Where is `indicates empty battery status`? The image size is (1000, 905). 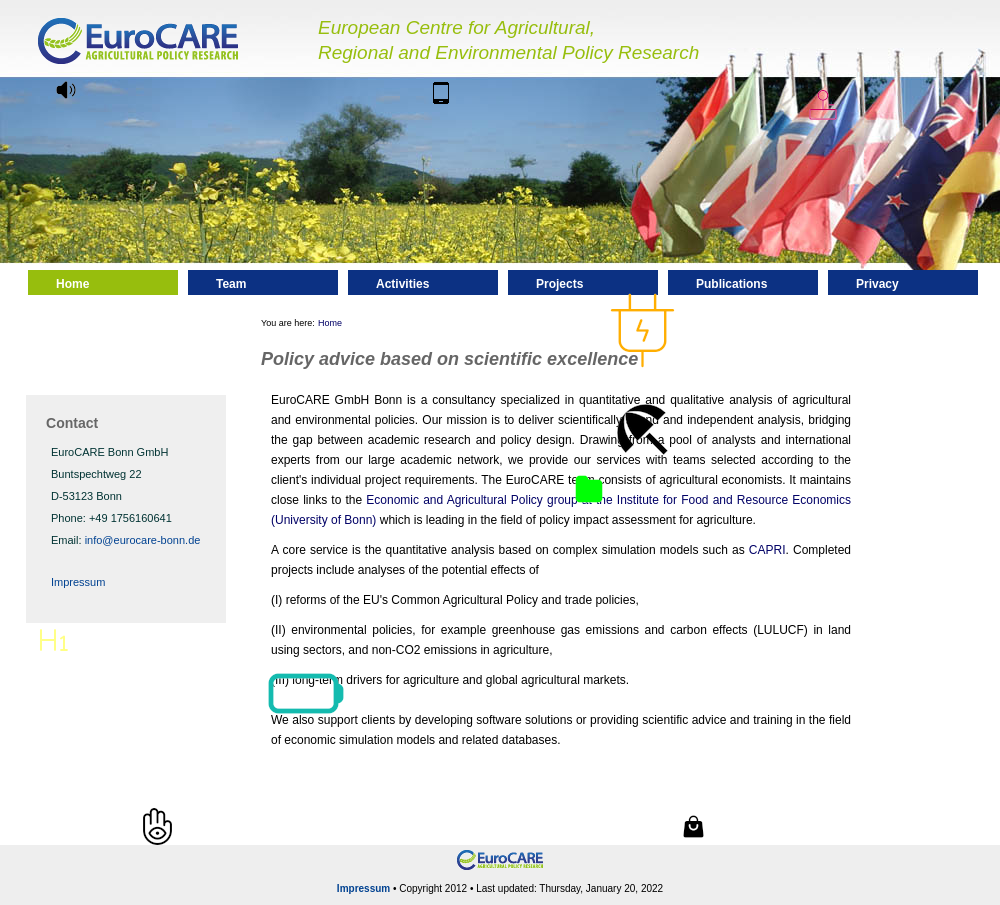
indicates empty battery status is located at coordinates (306, 691).